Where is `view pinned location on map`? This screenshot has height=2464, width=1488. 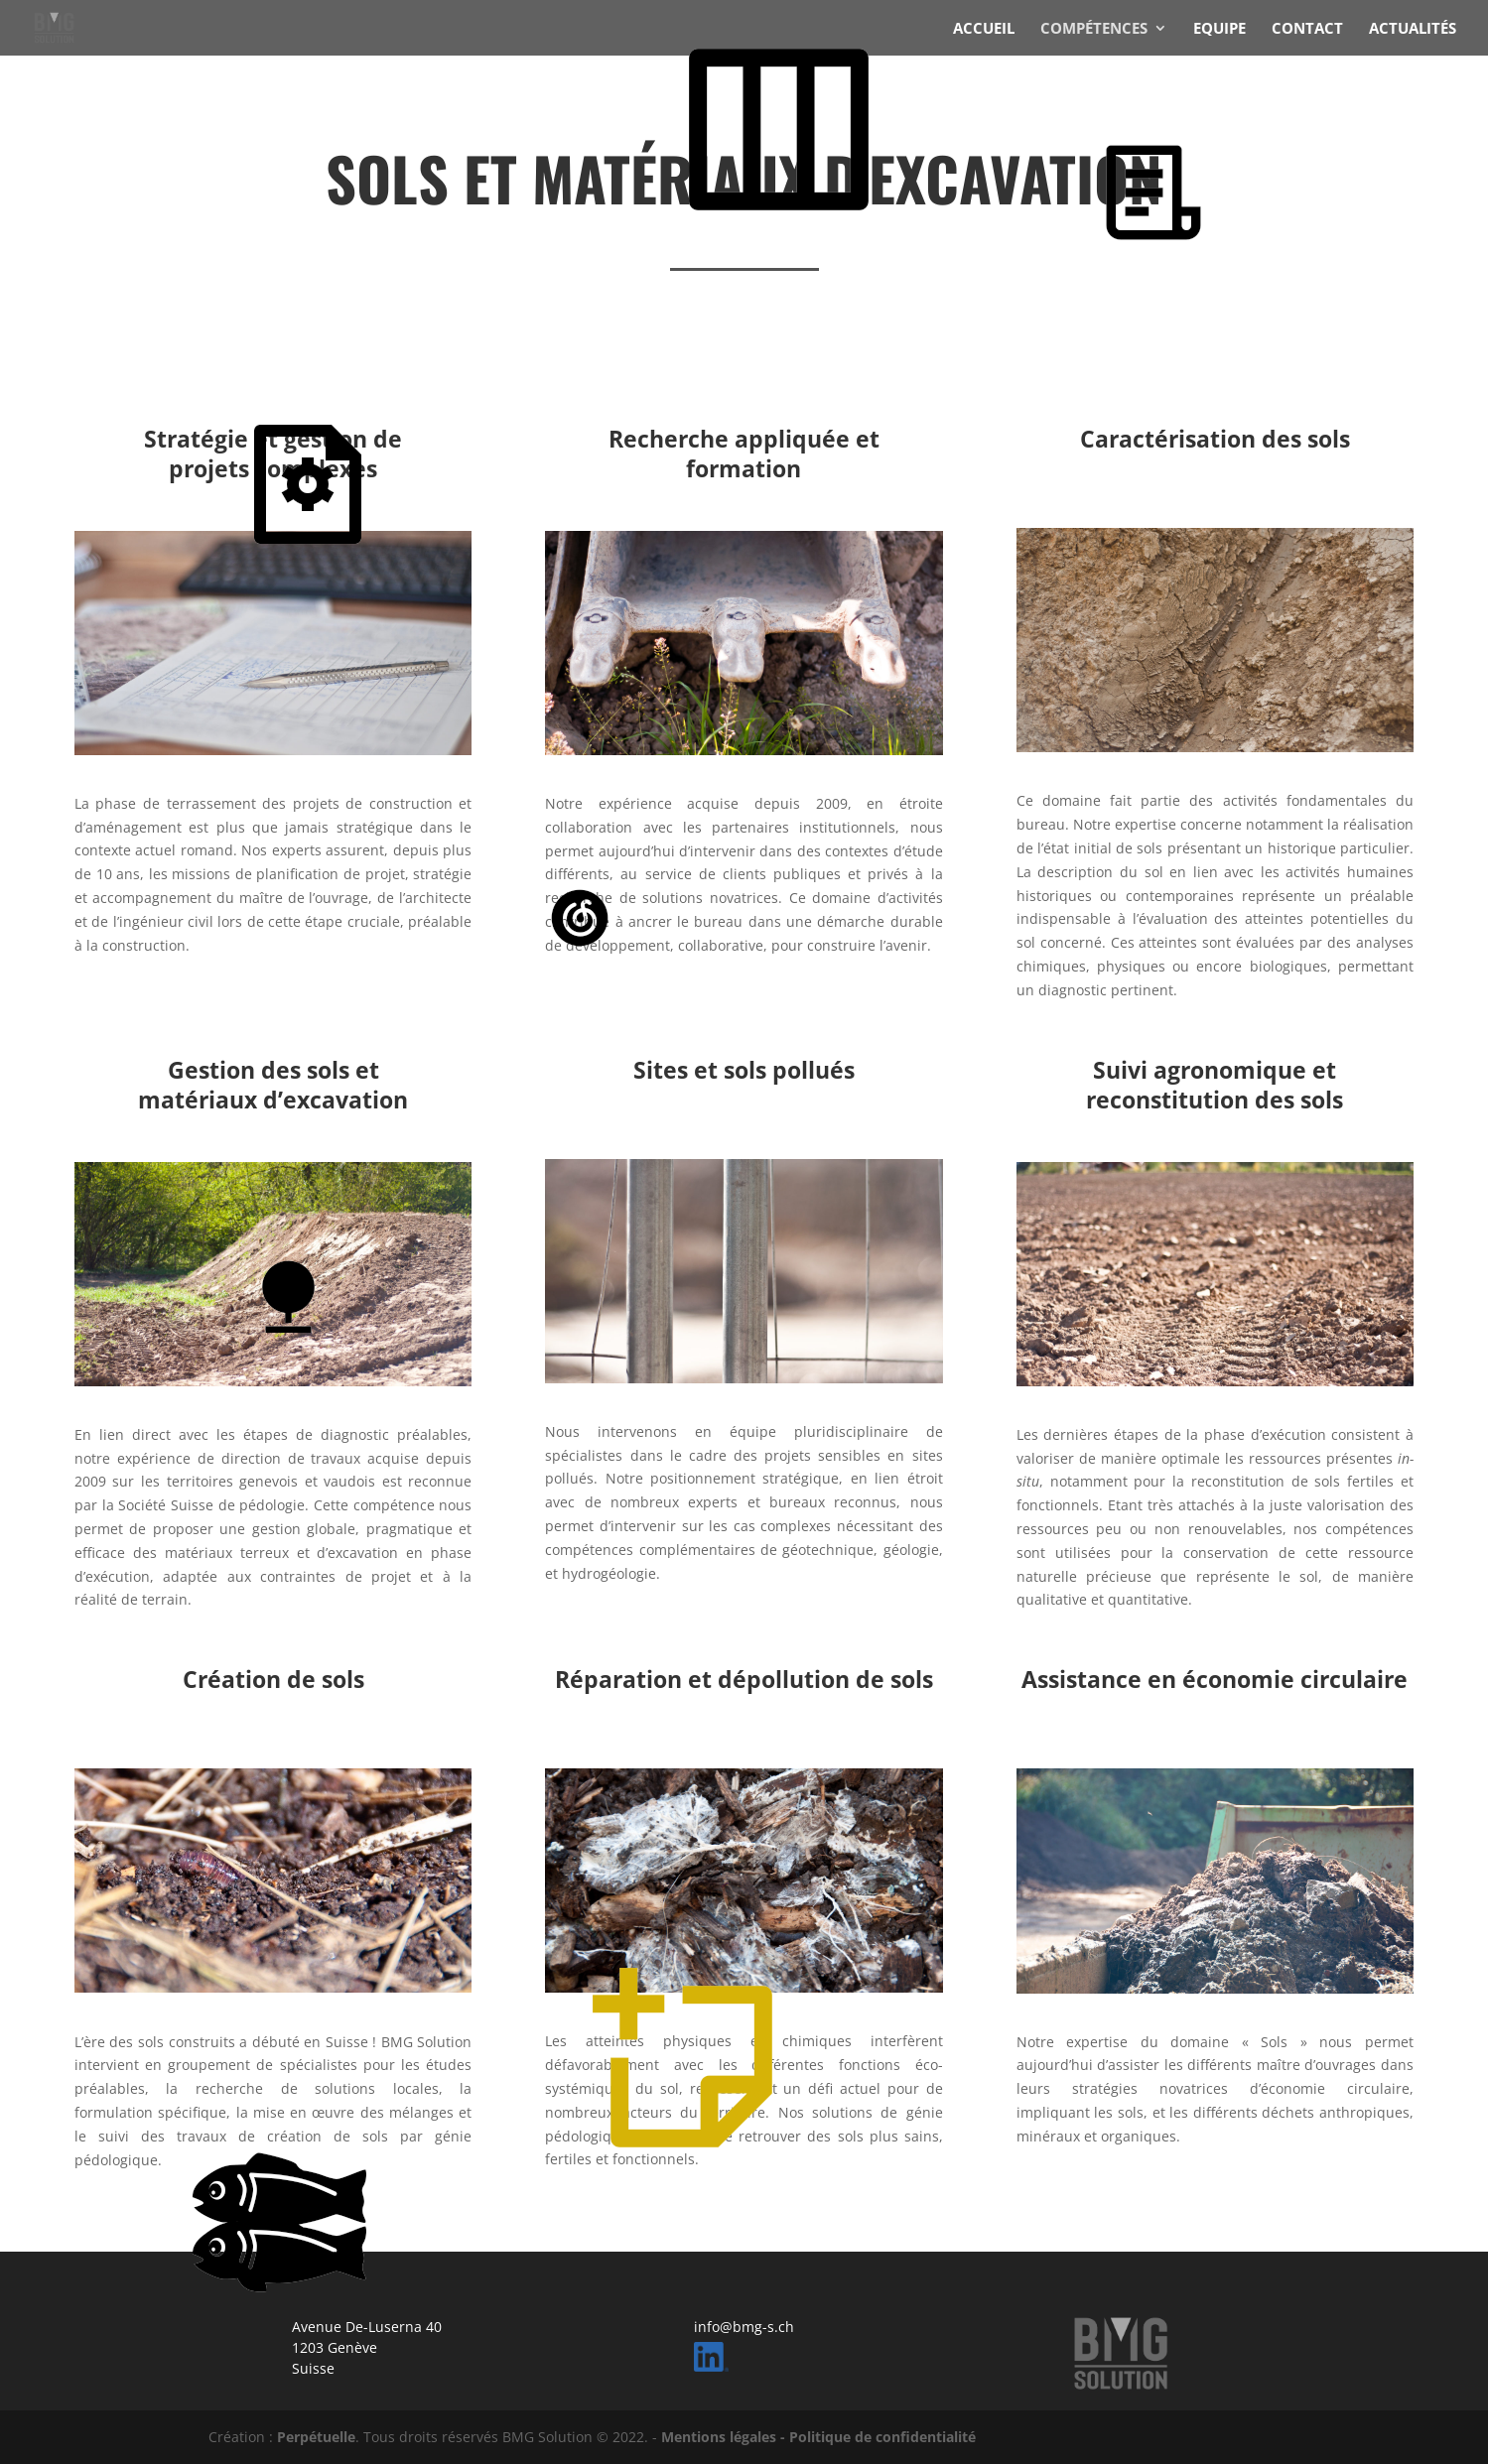 view pinned location on map is located at coordinates (288, 1293).